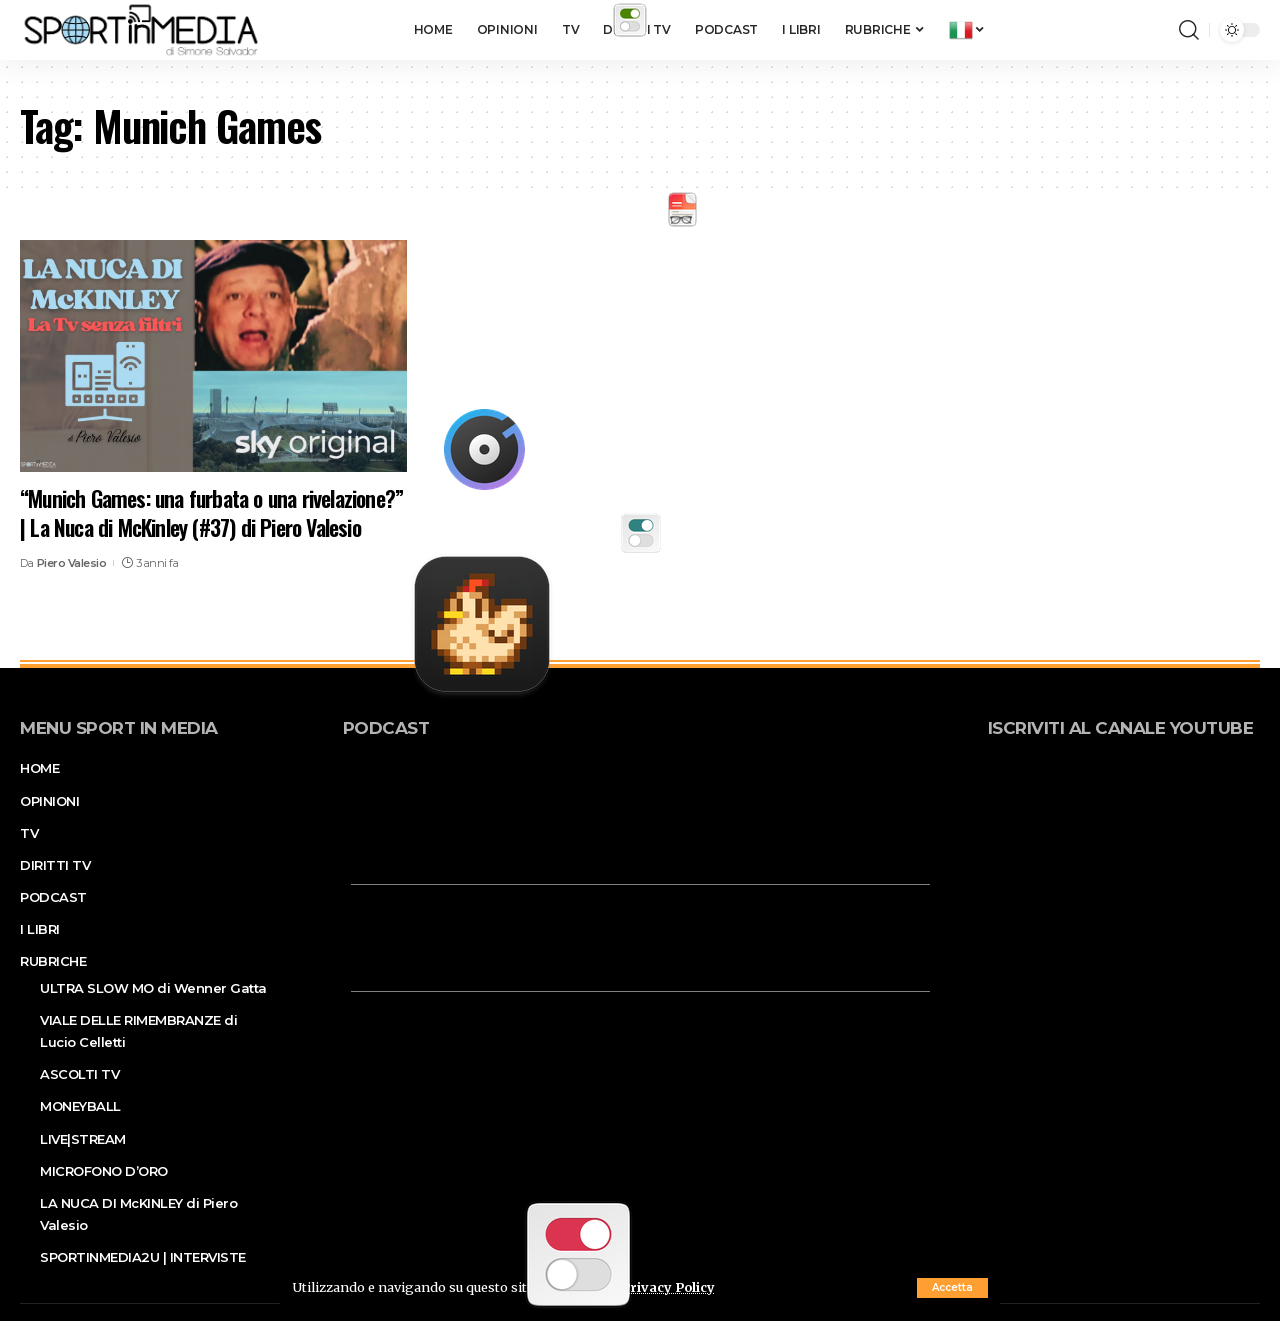  What do you see at coordinates (630, 20) in the screenshot?
I see `open desktop preferences or settings` at bounding box center [630, 20].